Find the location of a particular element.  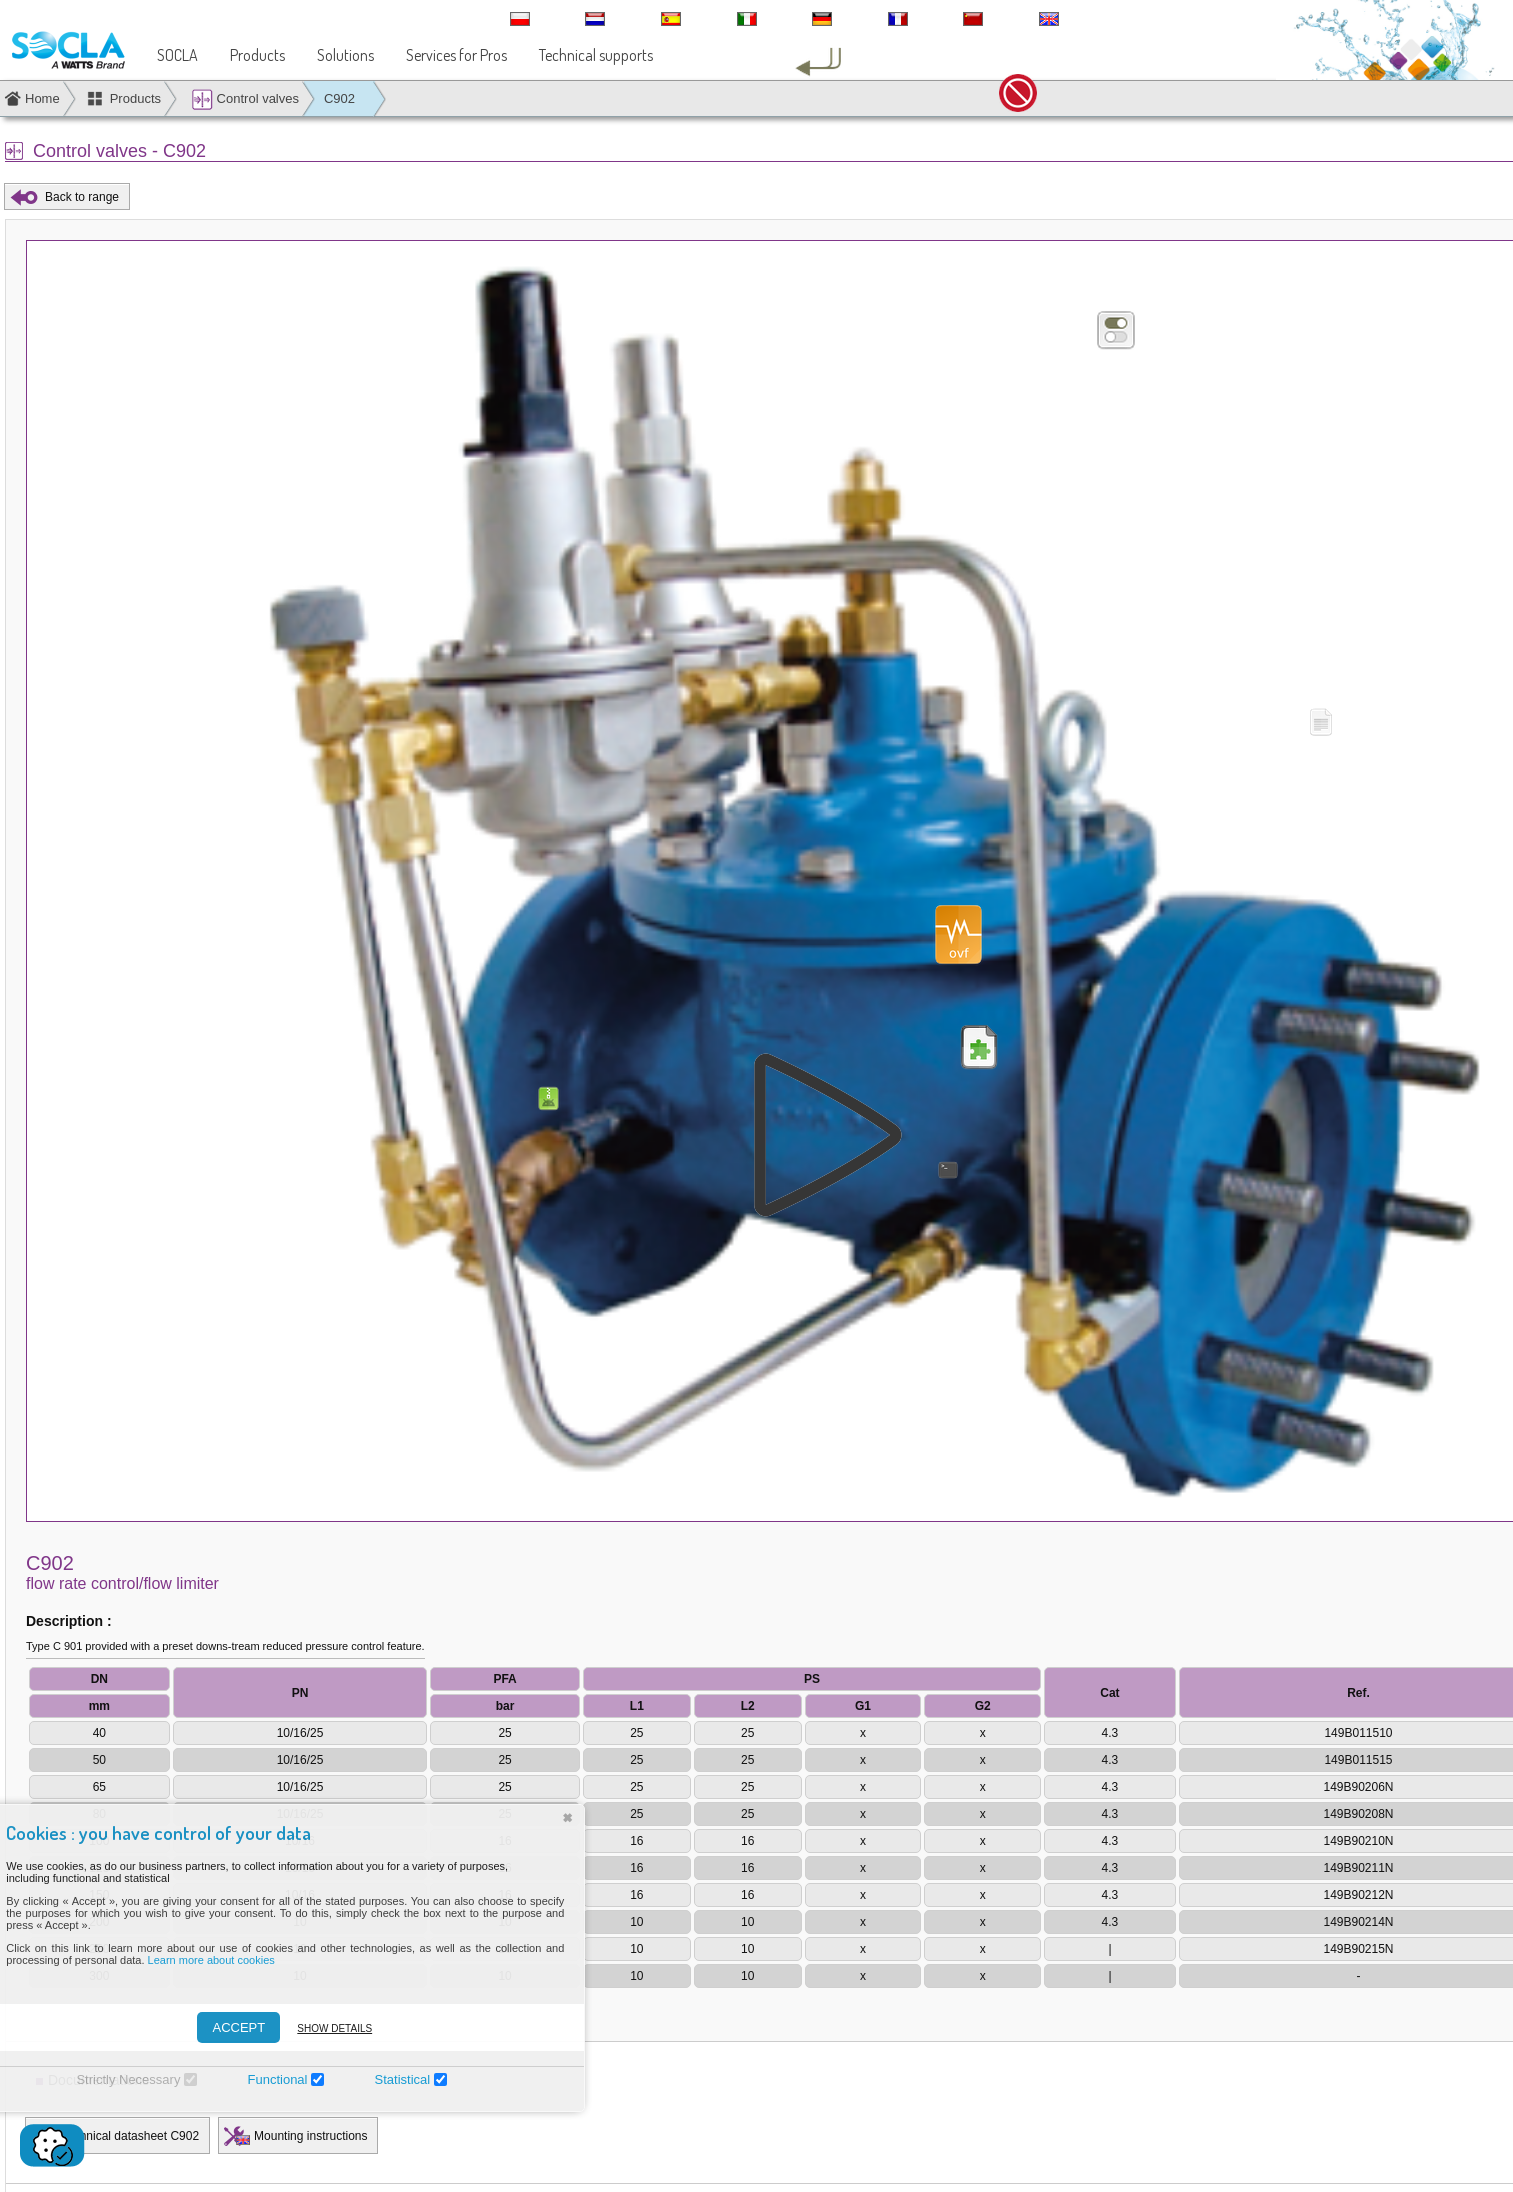

reply to all recipients in an email thread is located at coordinates (817, 58).